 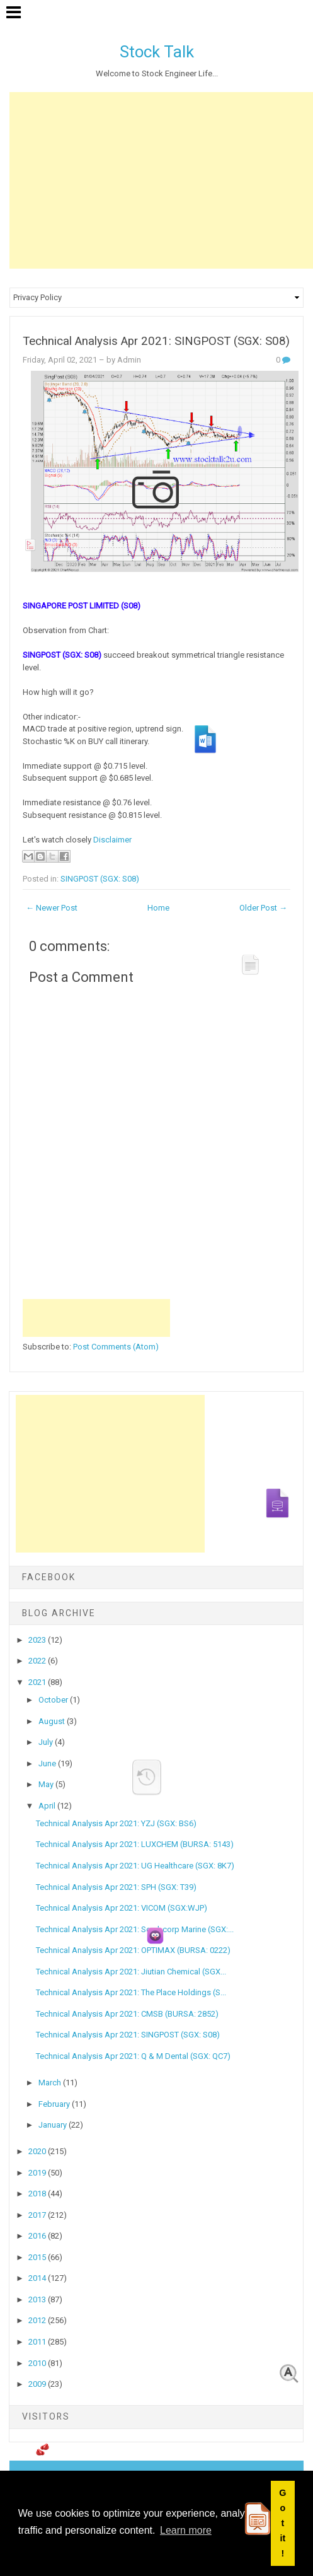 I want to click on kexi database connection file, so click(x=277, y=1503).